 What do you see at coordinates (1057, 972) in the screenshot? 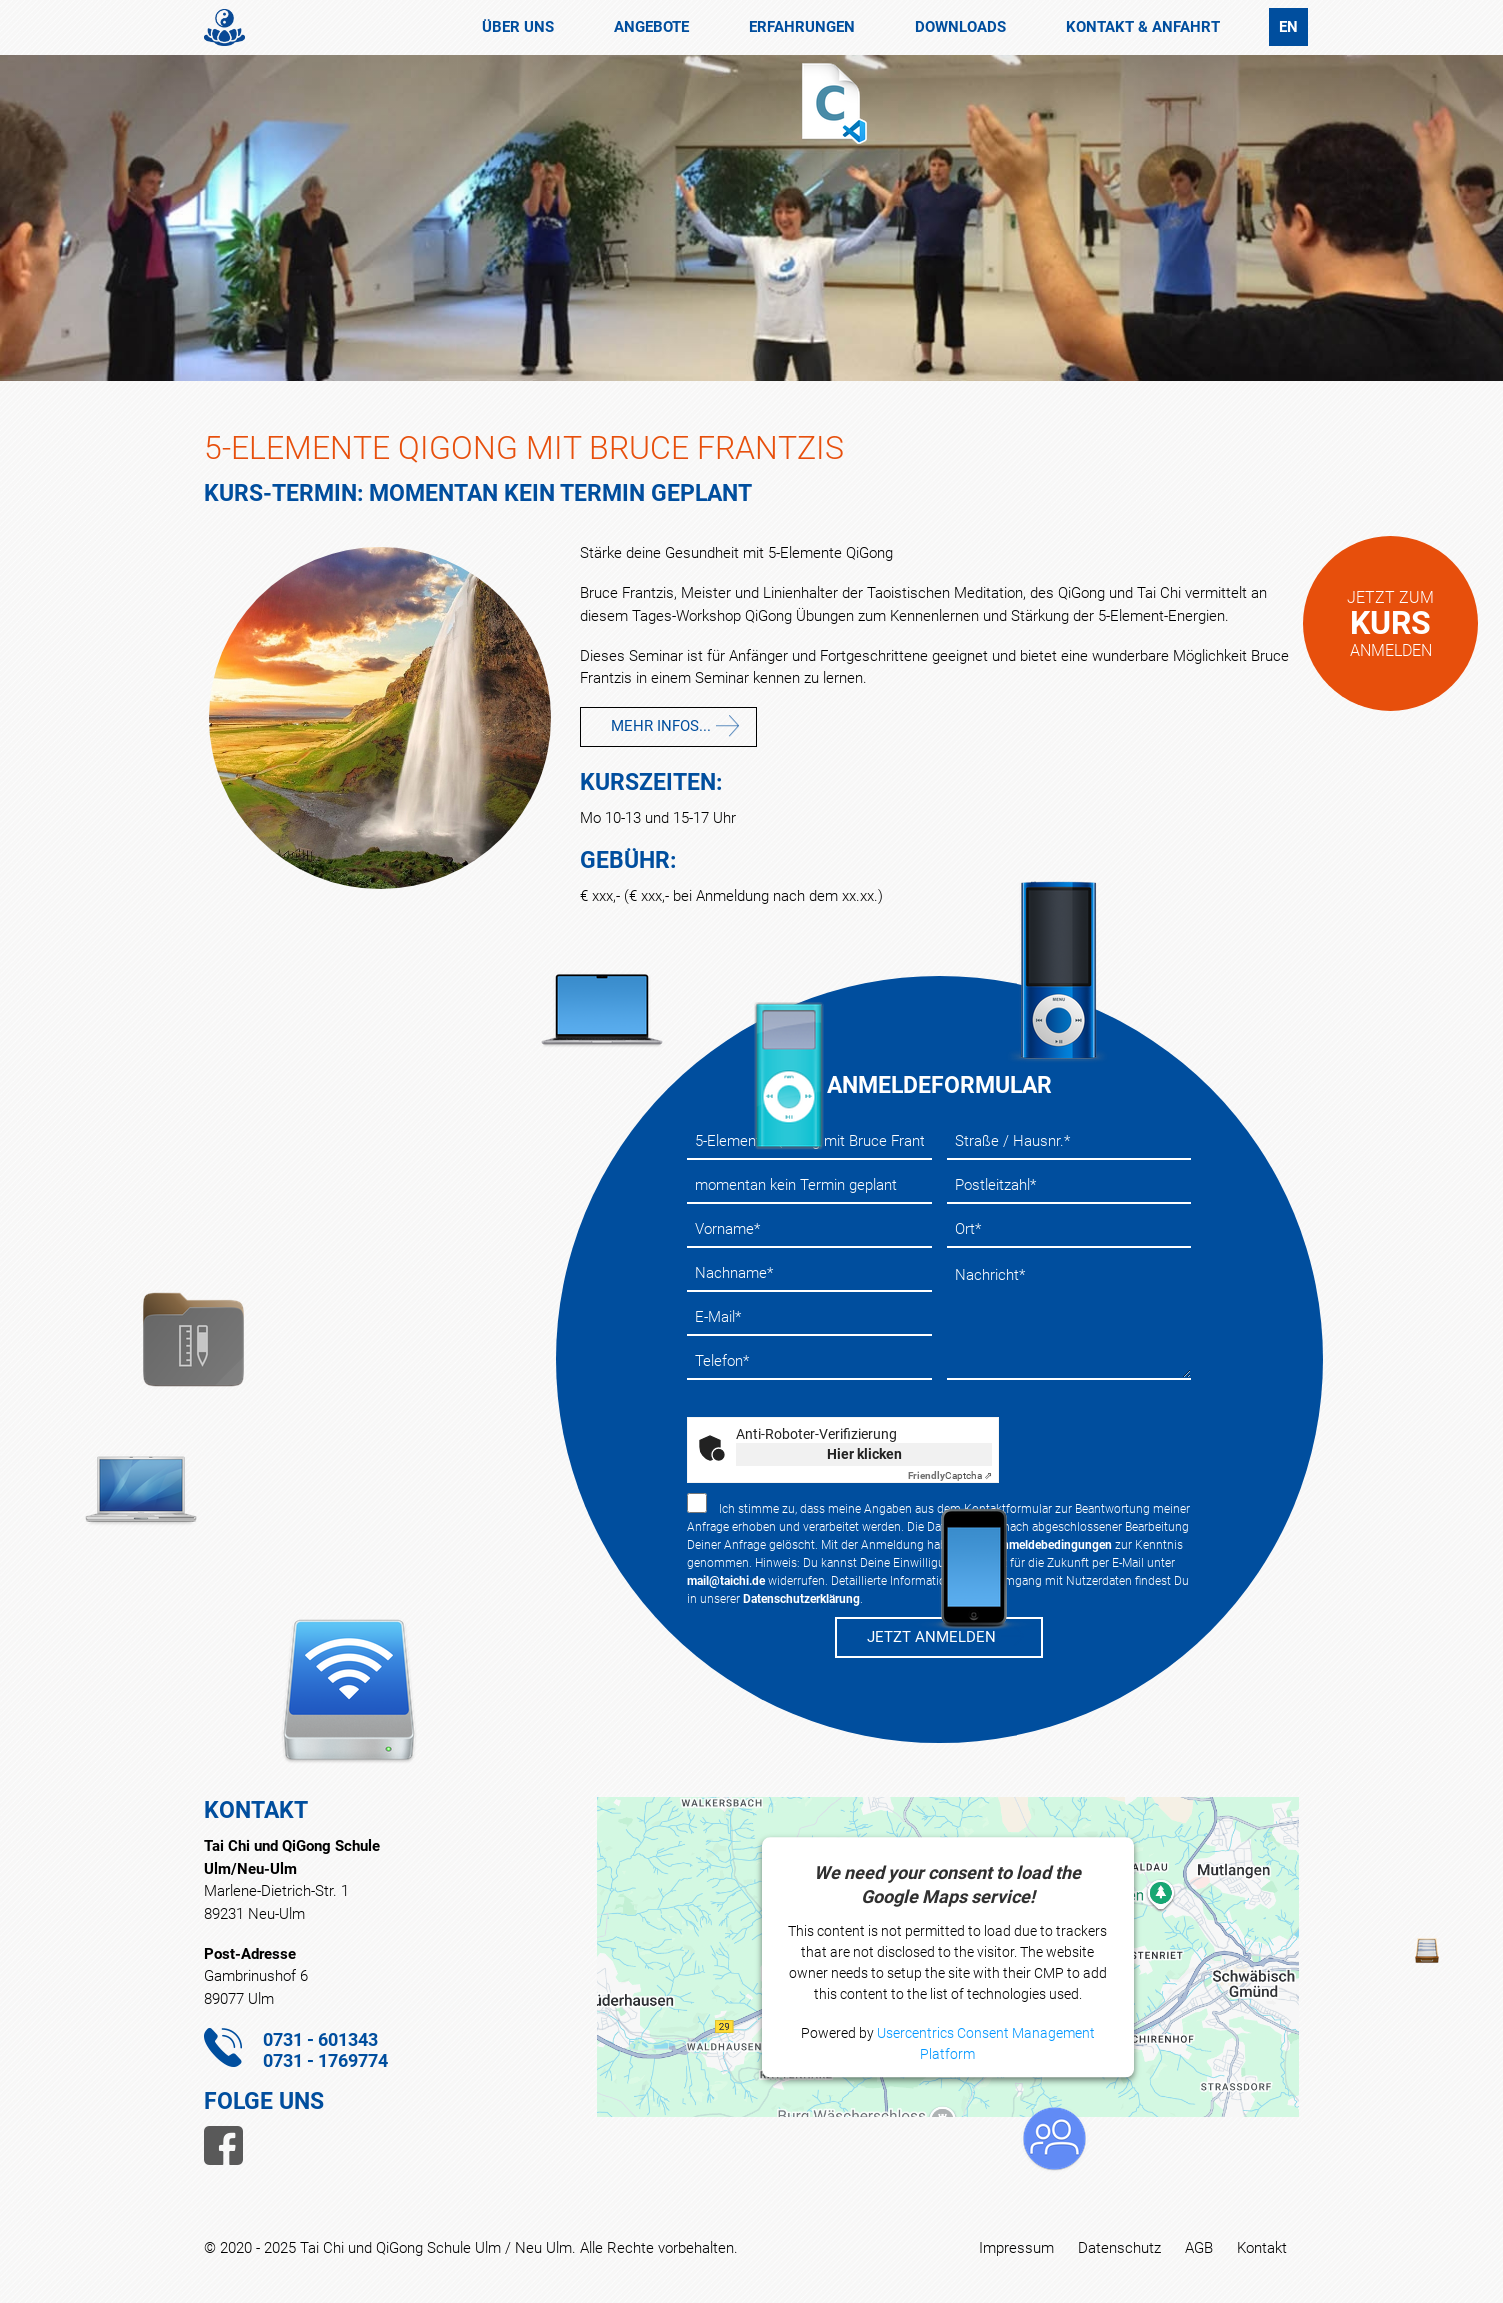
I see `iPod nano device connected` at bounding box center [1057, 972].